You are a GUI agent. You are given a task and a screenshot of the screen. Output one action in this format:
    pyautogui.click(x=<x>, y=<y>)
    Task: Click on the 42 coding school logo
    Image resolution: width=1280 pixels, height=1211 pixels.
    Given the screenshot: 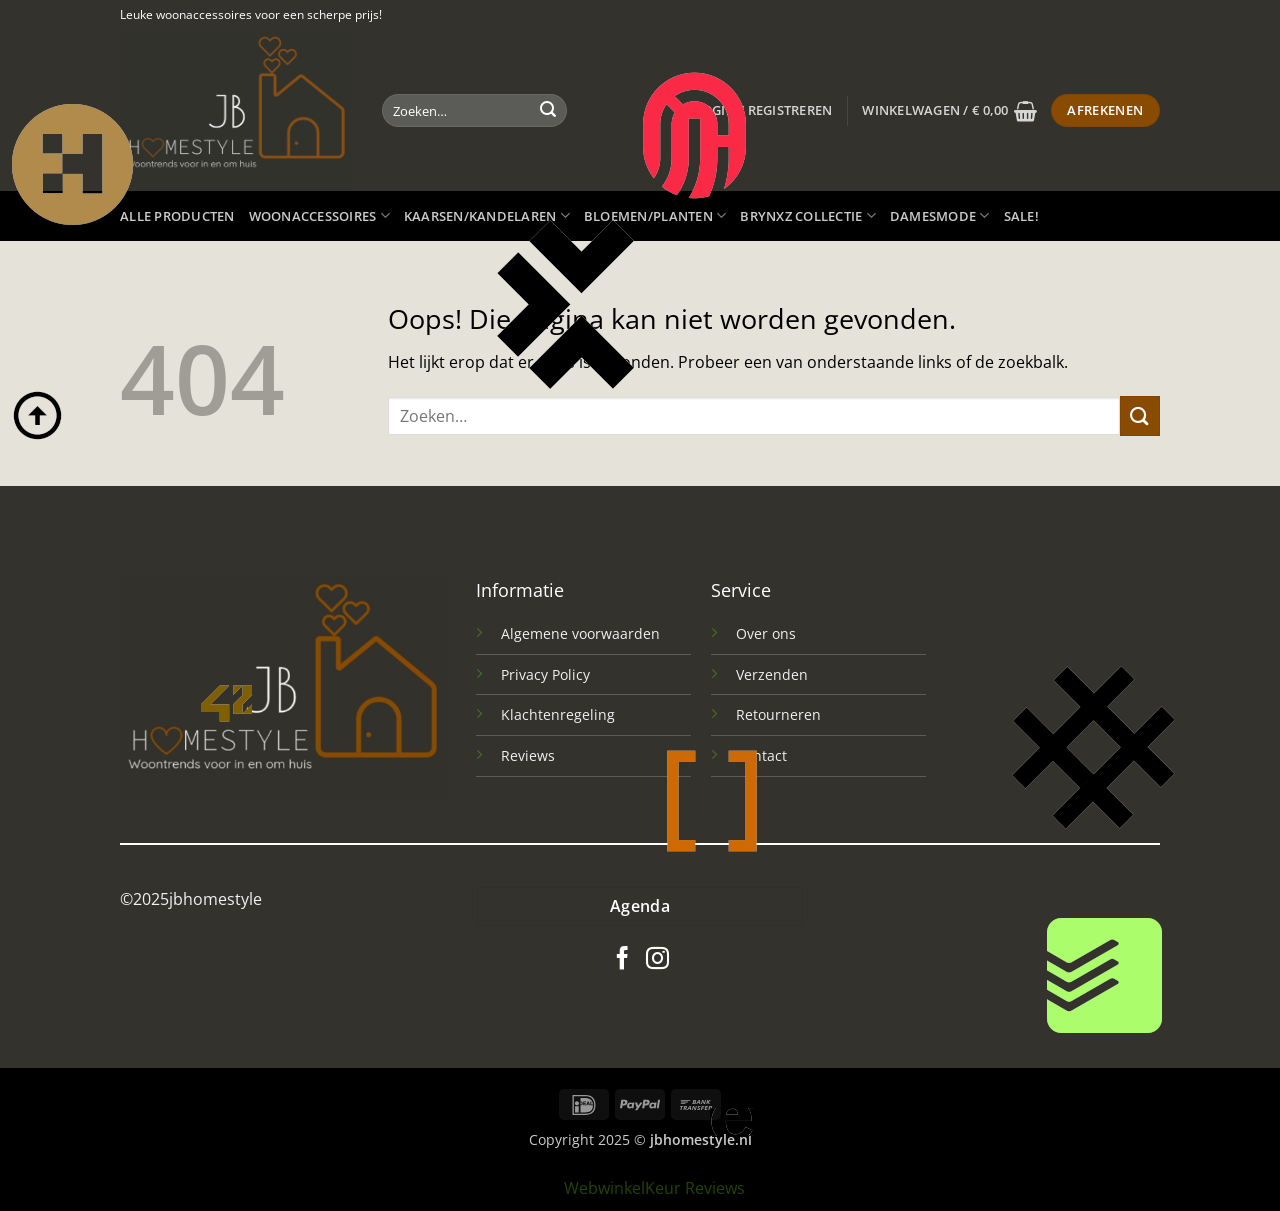 What is the action you would take?
    pyautogui.click(x=226, y=703)
    